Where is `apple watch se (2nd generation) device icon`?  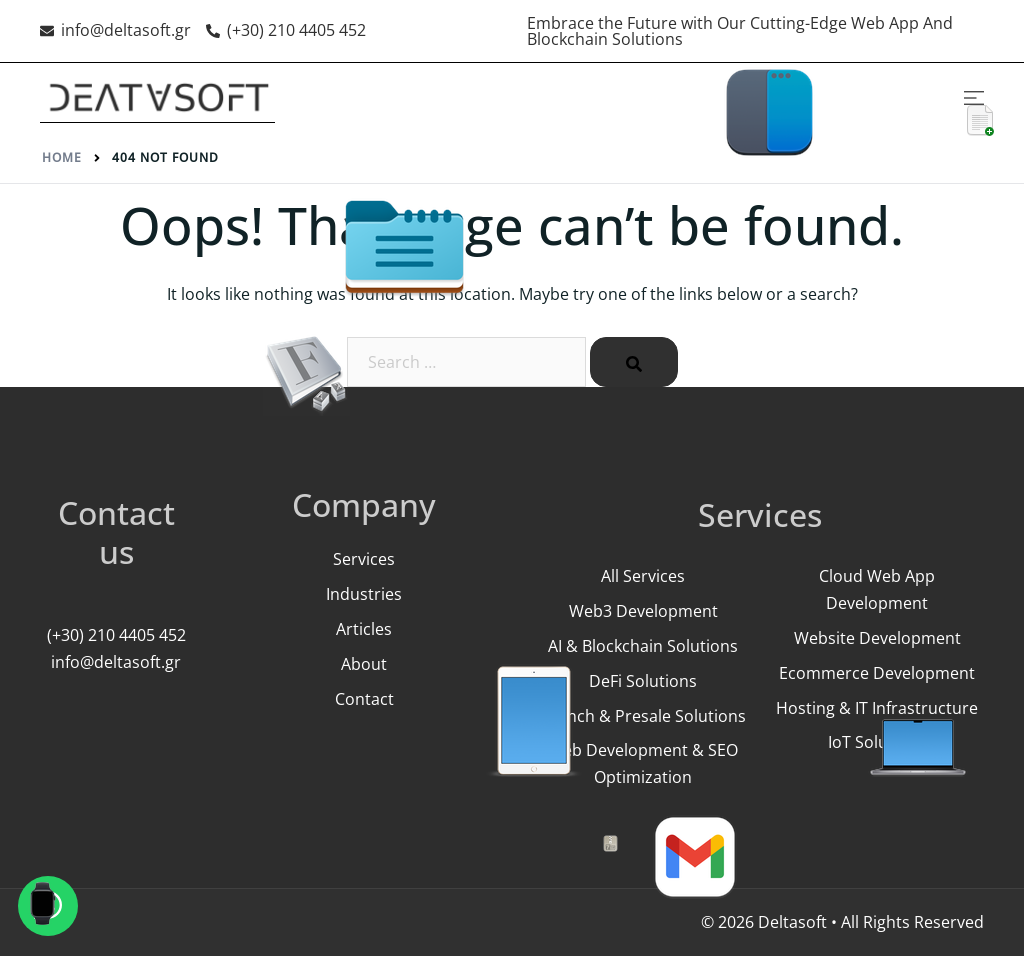
apple watch se (2nd generation) device icon is located at coordinates (42, 903).